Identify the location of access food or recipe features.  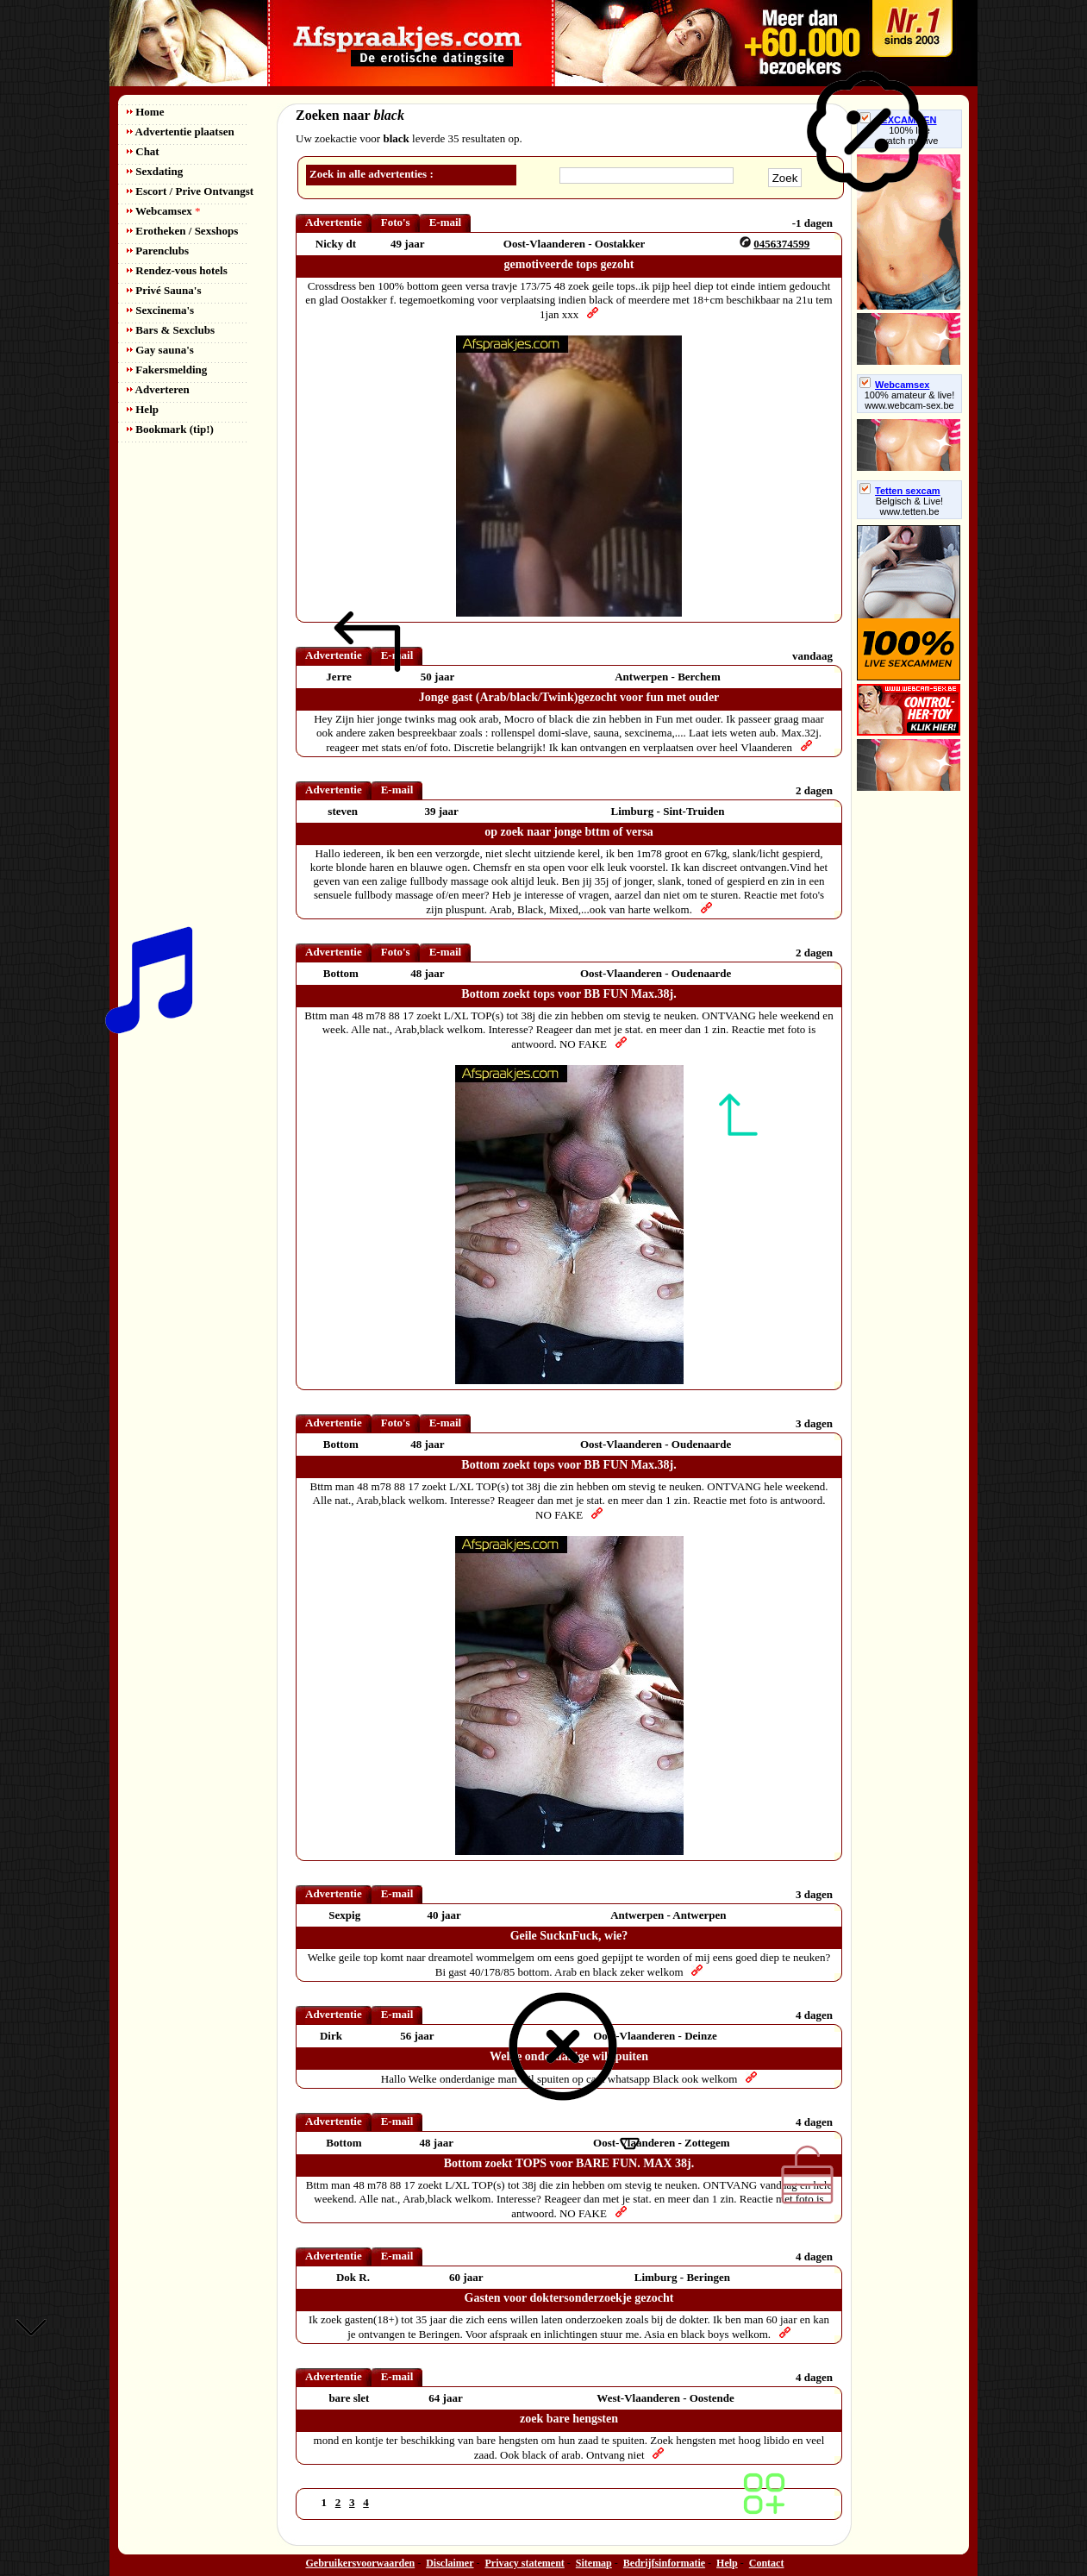
(629, 2142).